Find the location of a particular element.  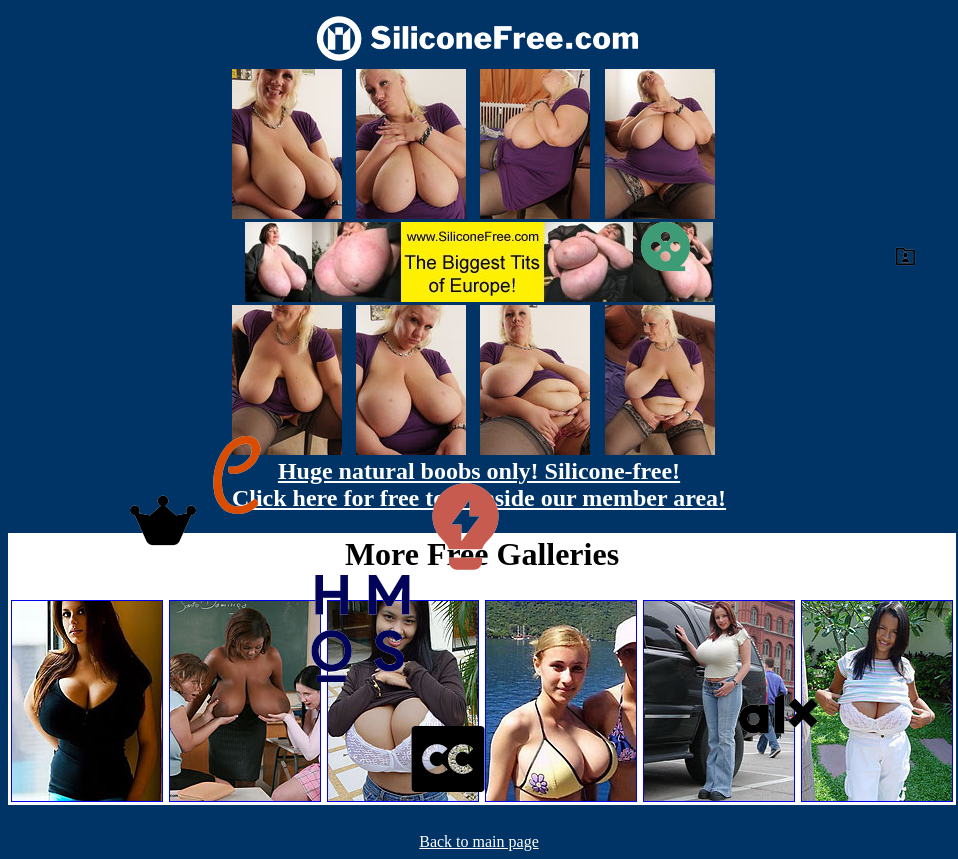

harmonyos operating system logo is located at coordinates (360, 628).